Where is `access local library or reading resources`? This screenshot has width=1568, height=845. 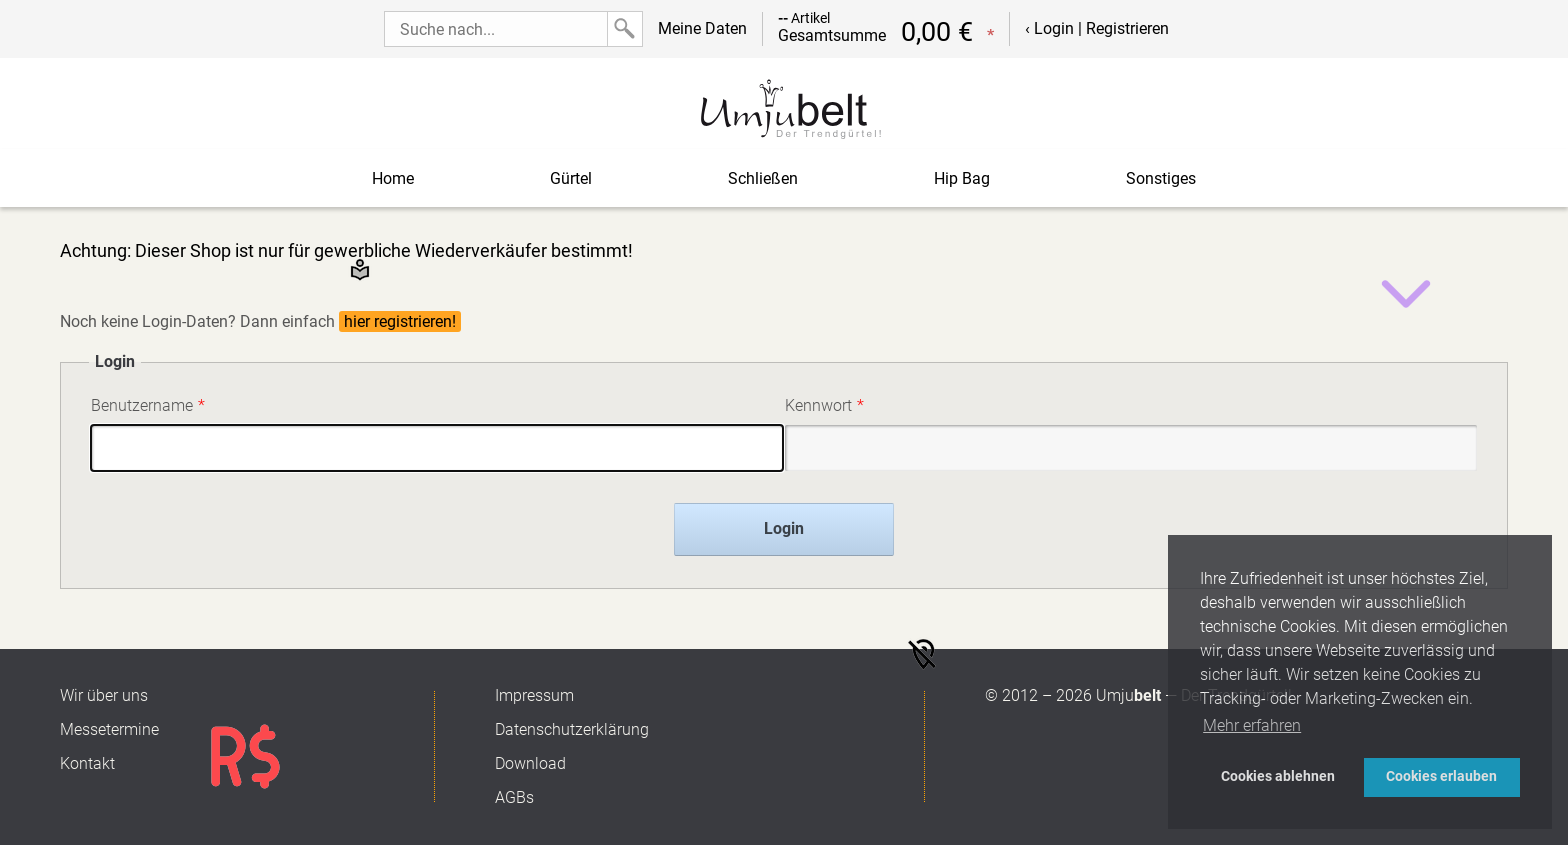 access local library or reading resources is located at coordinates (360, 270).